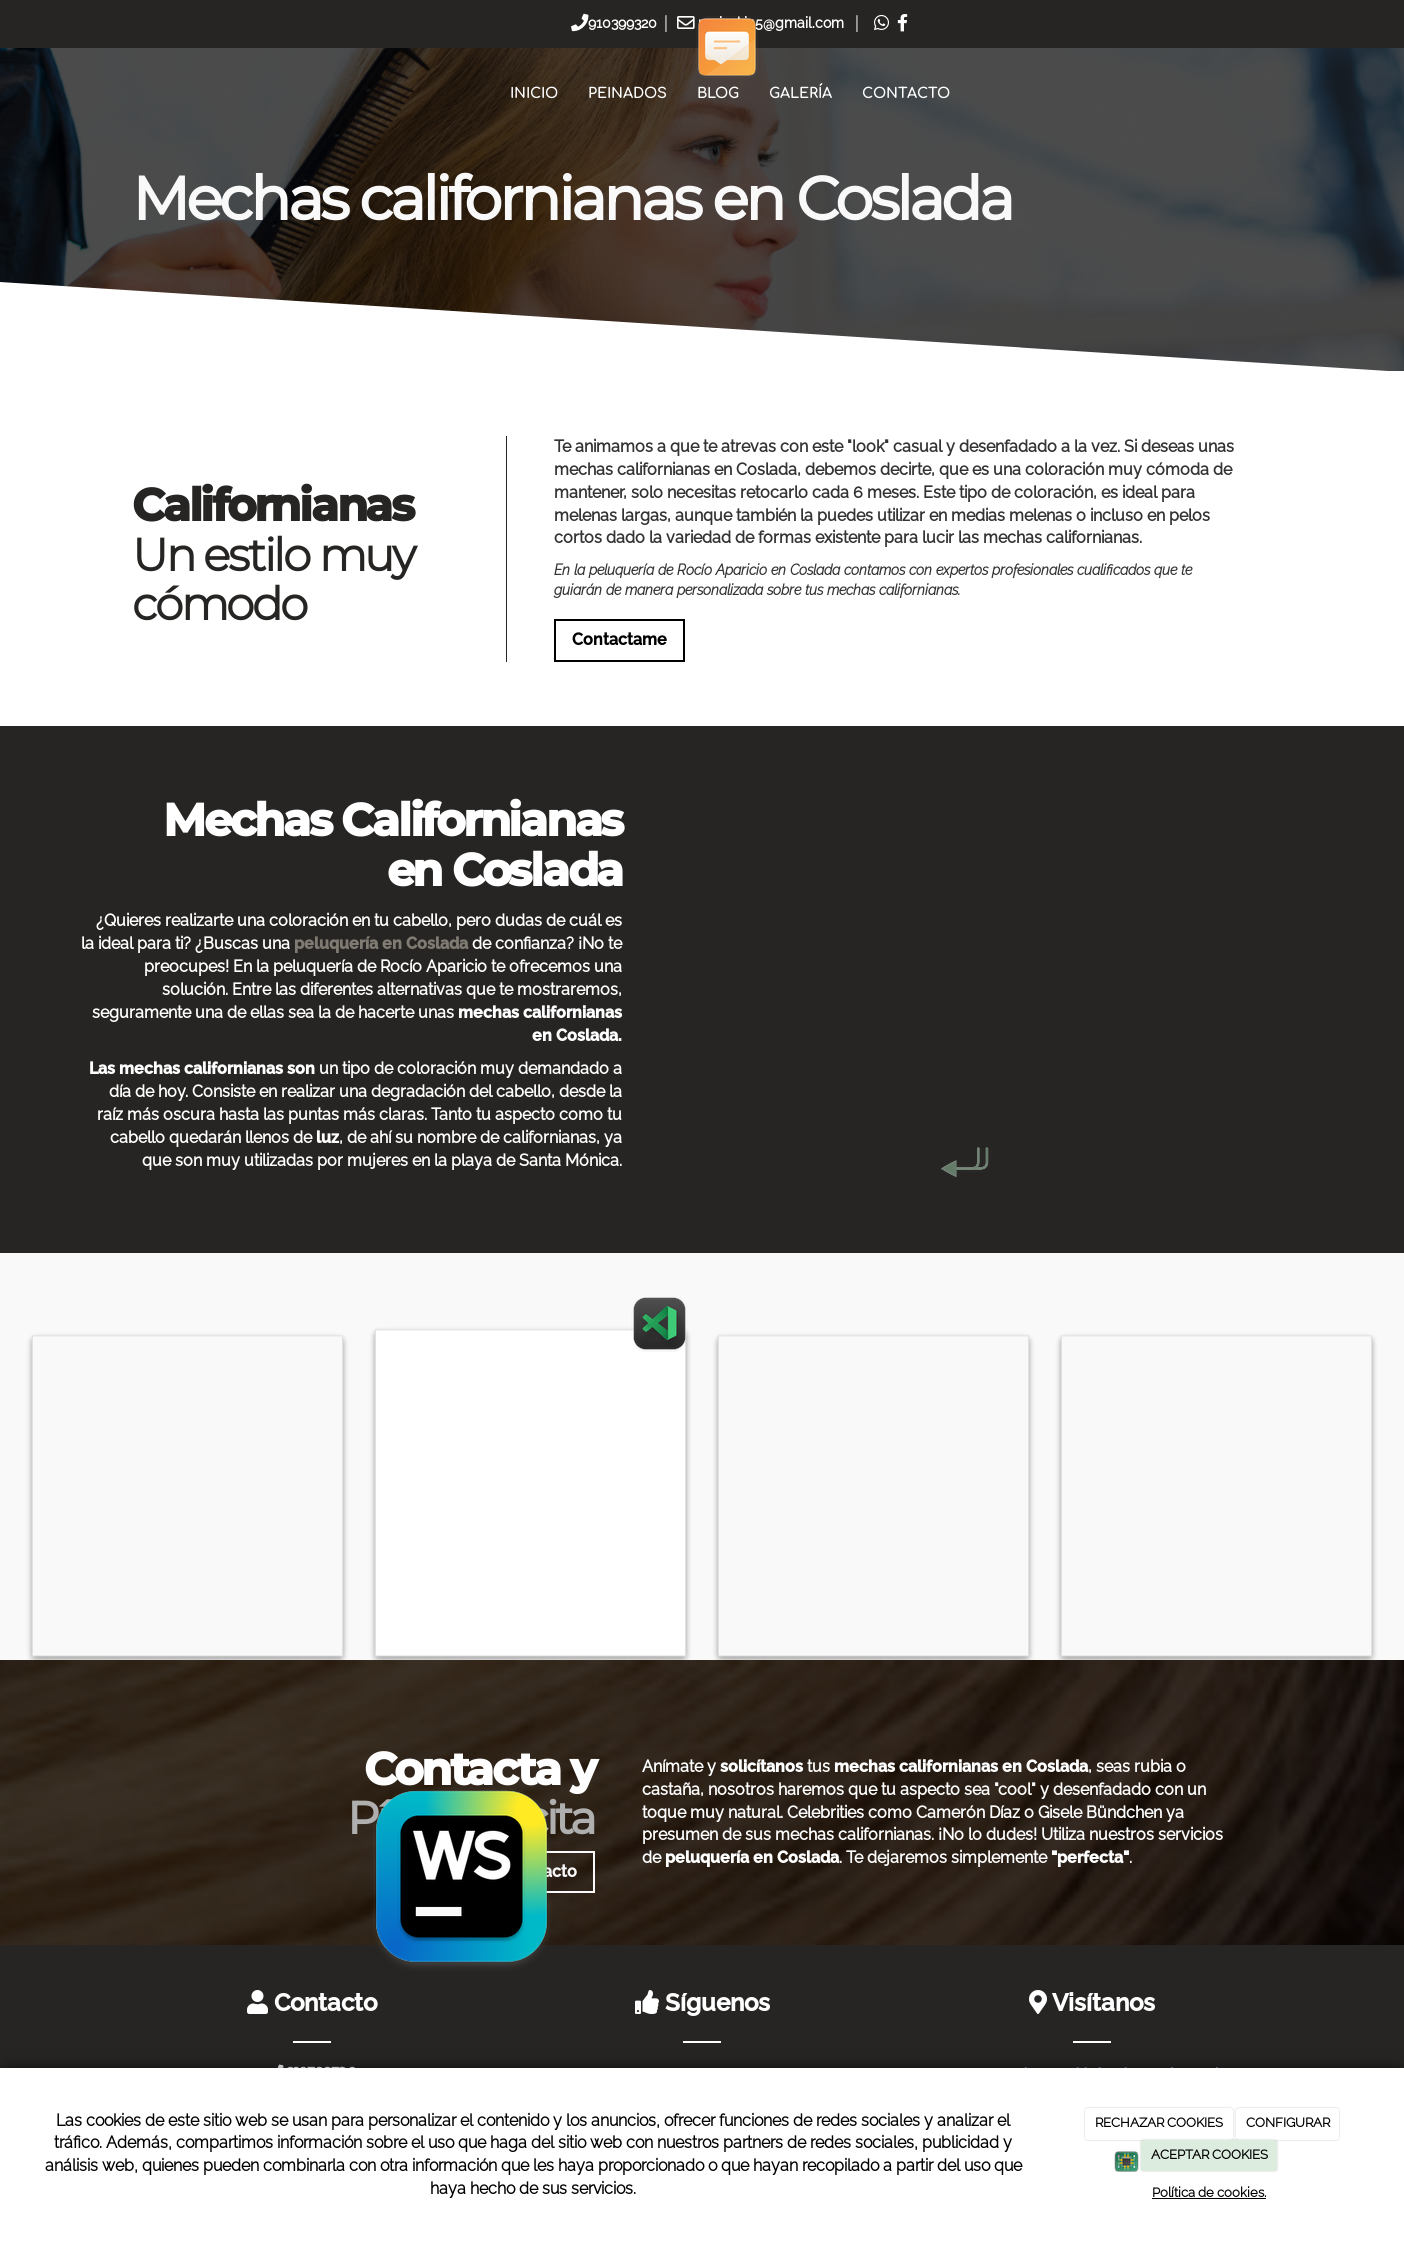 The image size is (1404, 2243). Describe the element at coordinates (659, 1323) in the screenshot. I see `open visual studio code insiders app` at that location.